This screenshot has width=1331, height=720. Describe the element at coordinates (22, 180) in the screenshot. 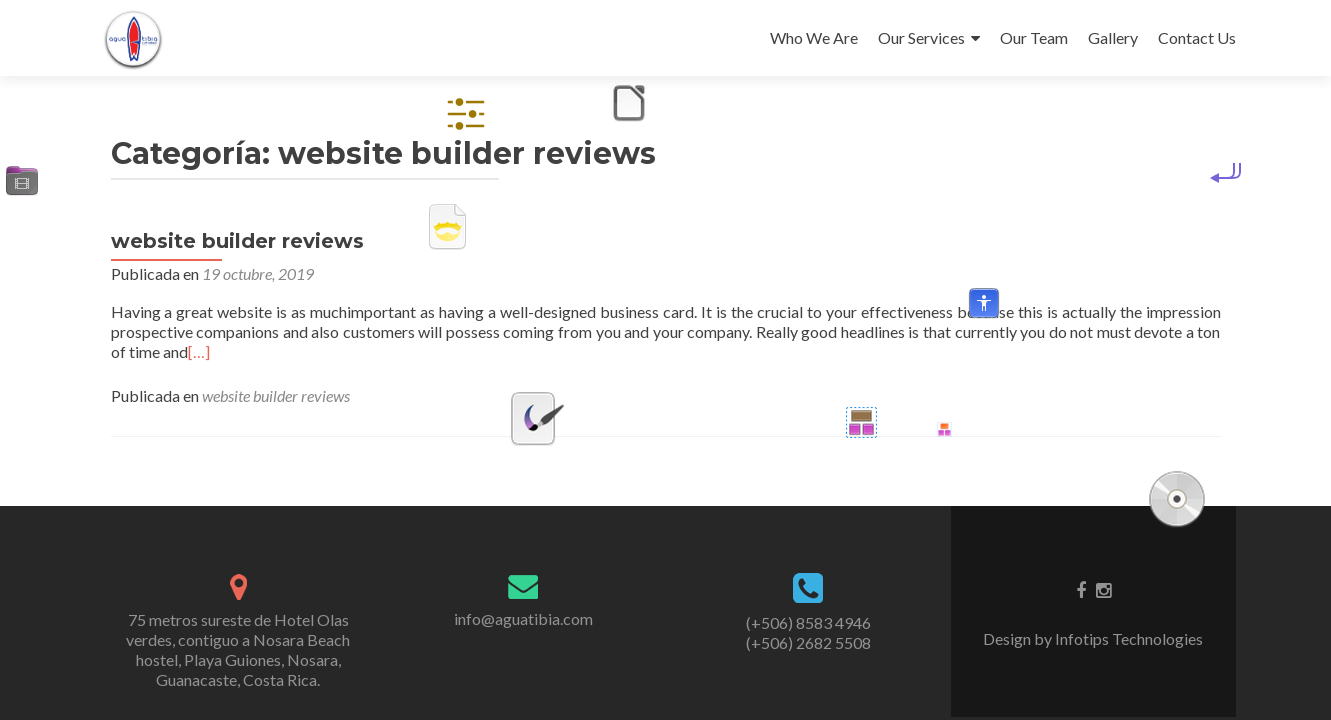

I see `open your videos folder` at that location.